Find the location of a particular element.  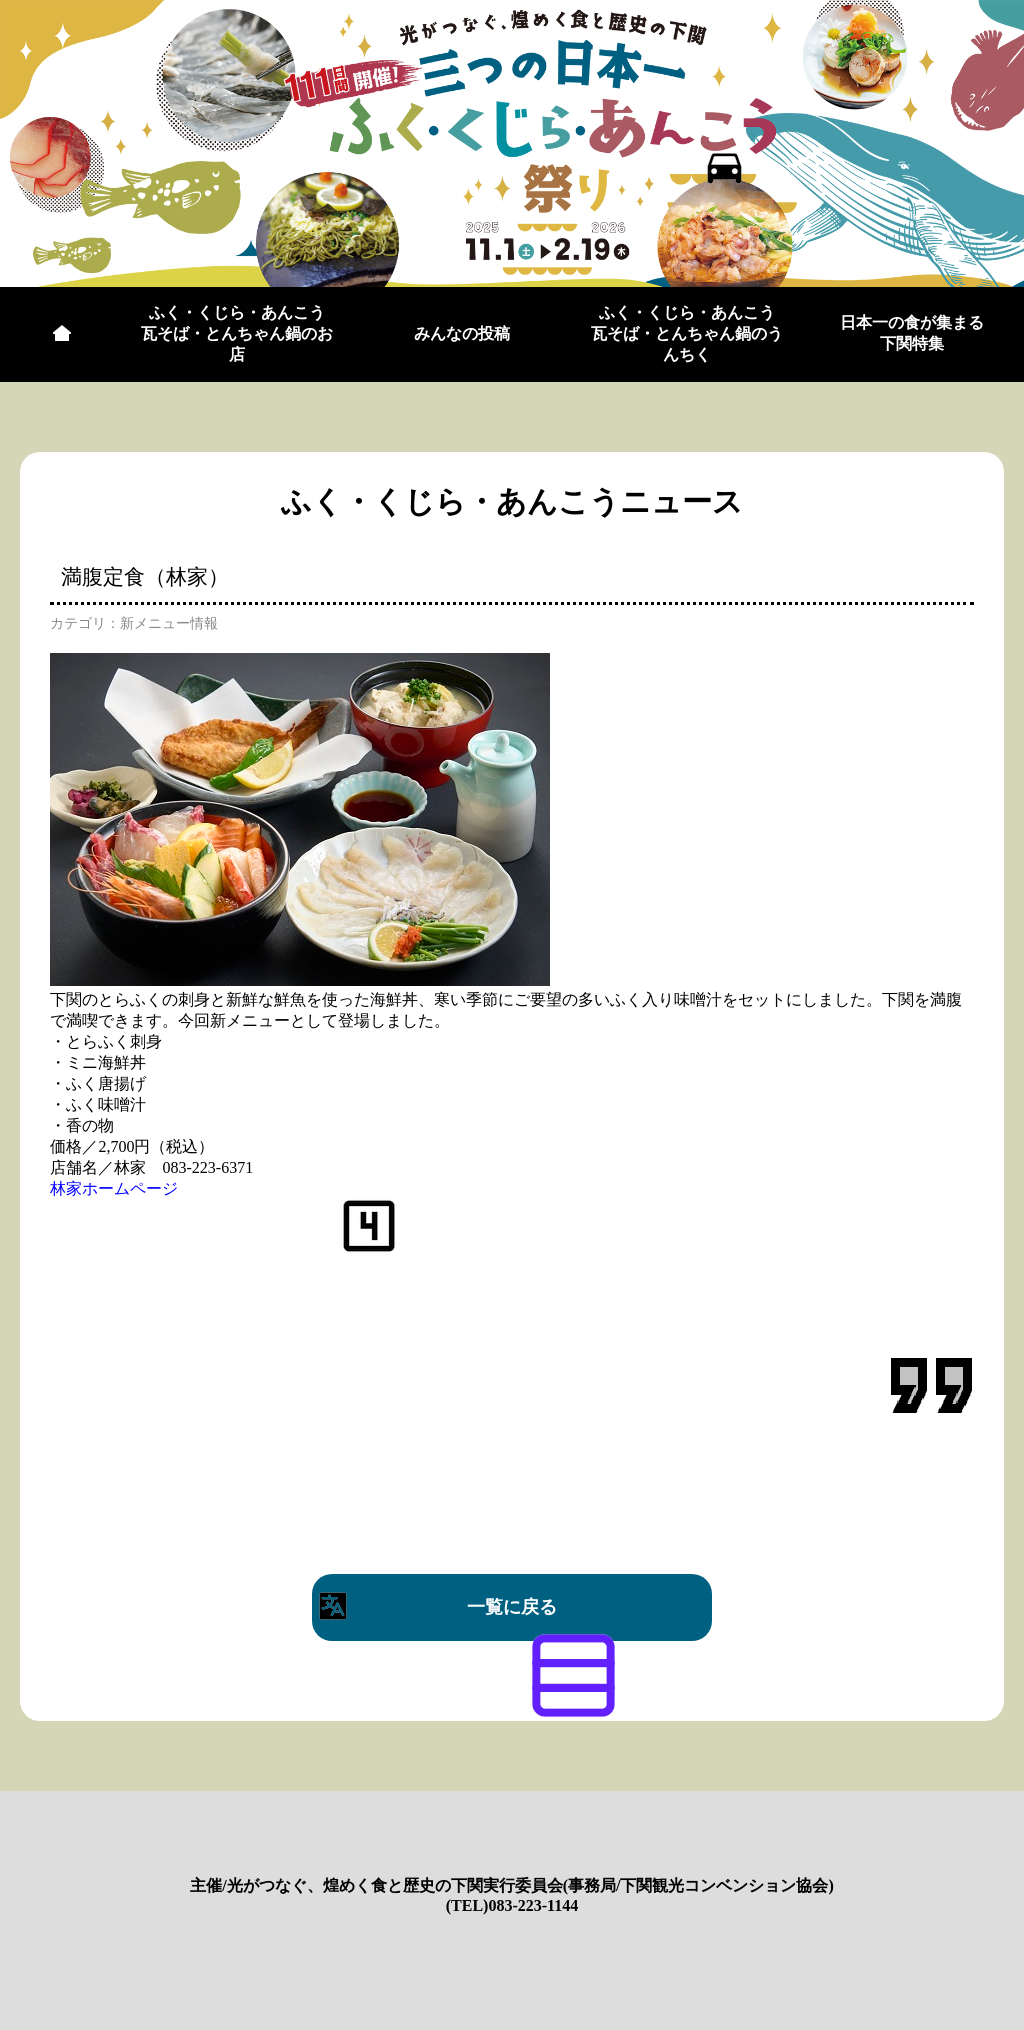

translate text to another language is located at coordinates (333, 1606).